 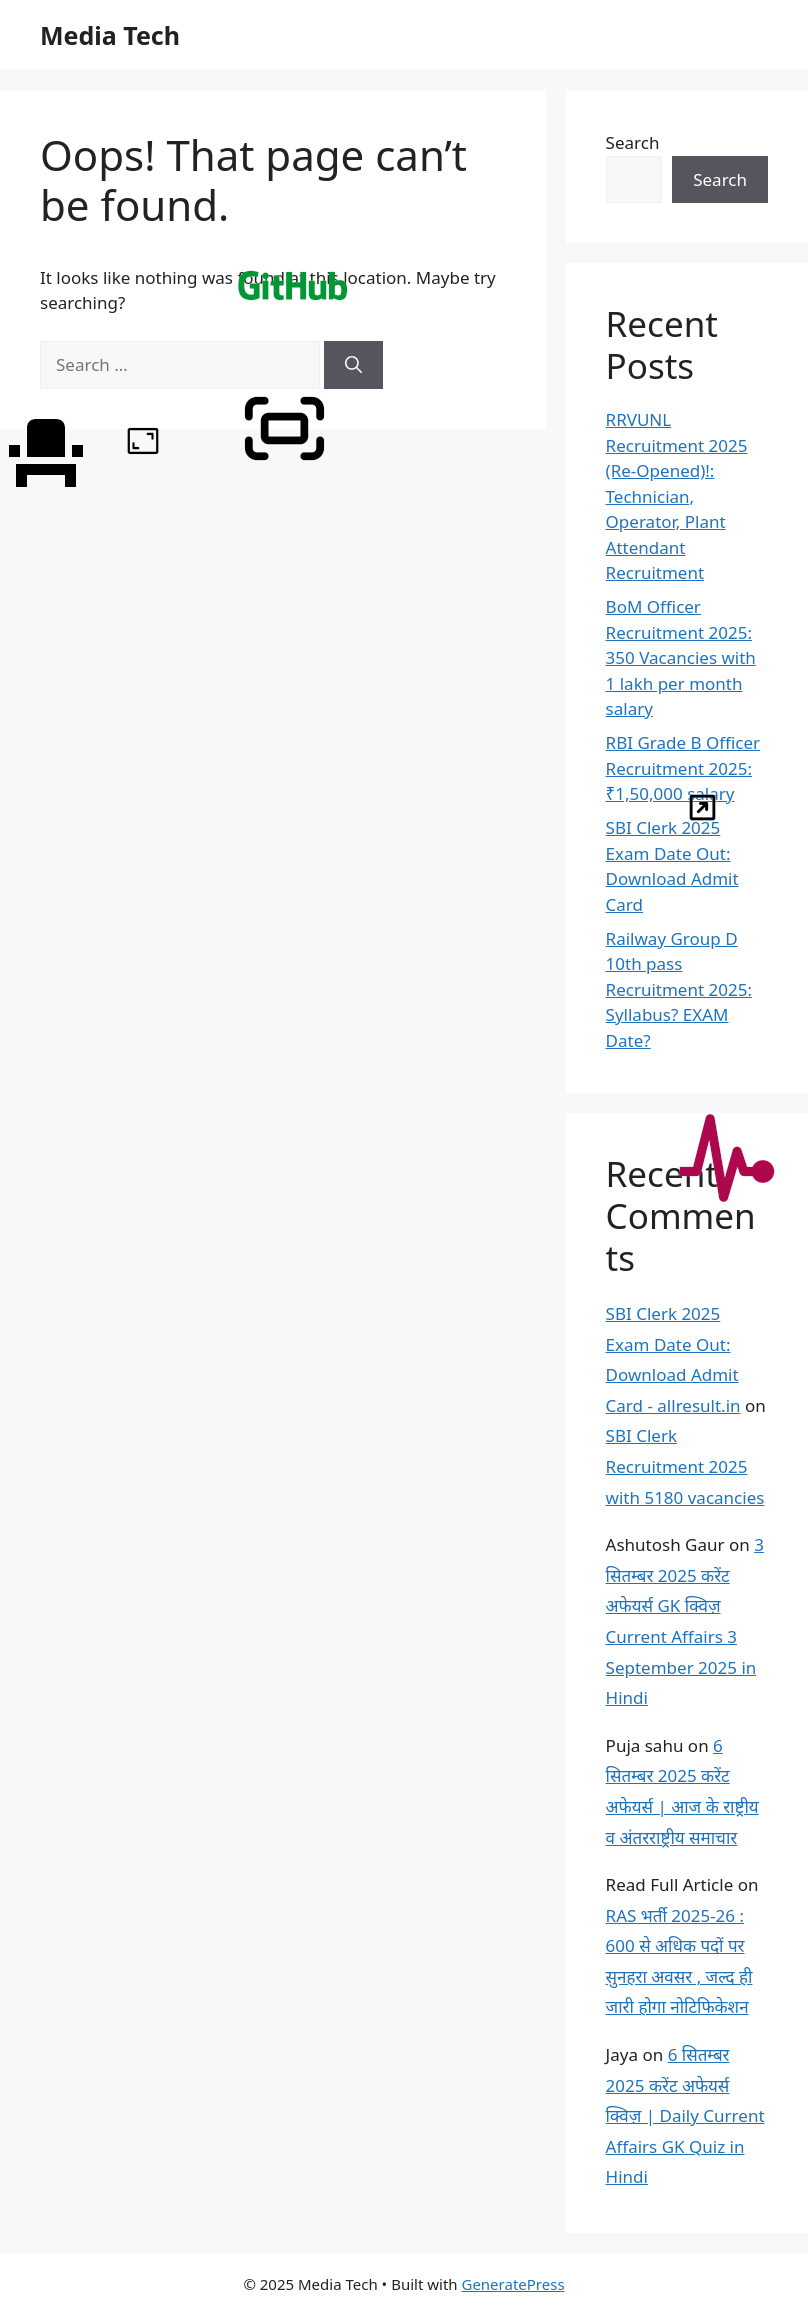 I want to click on view activity or health metrics, so click(x=727, y=1158).